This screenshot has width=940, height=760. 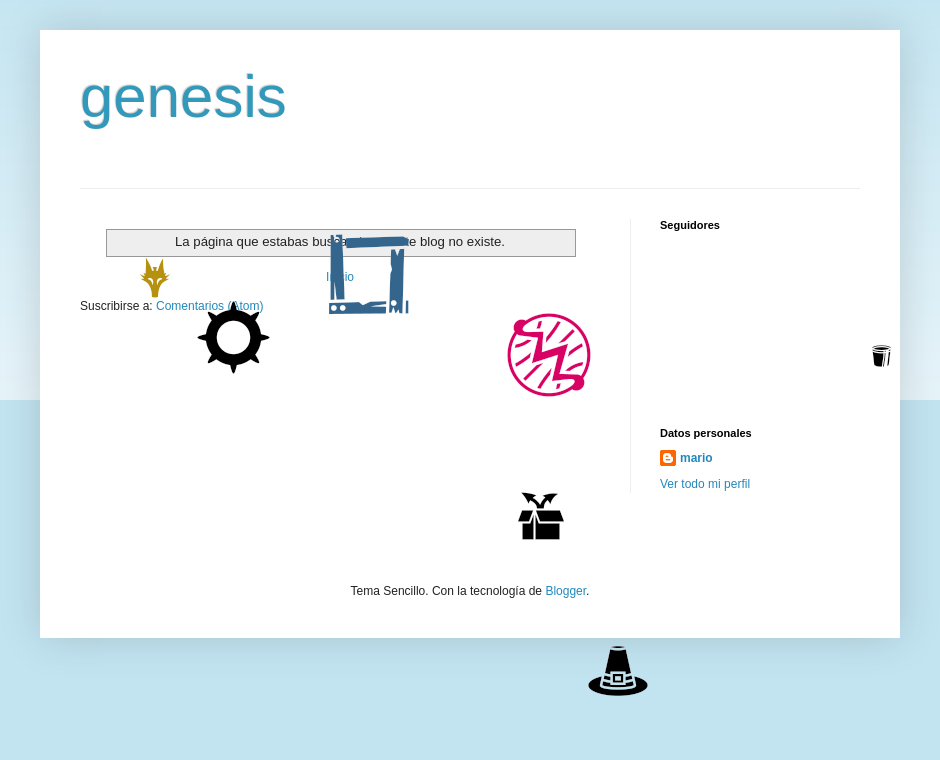 I want to click on indicates a trapped or contained state, so click(x=549, y=355).